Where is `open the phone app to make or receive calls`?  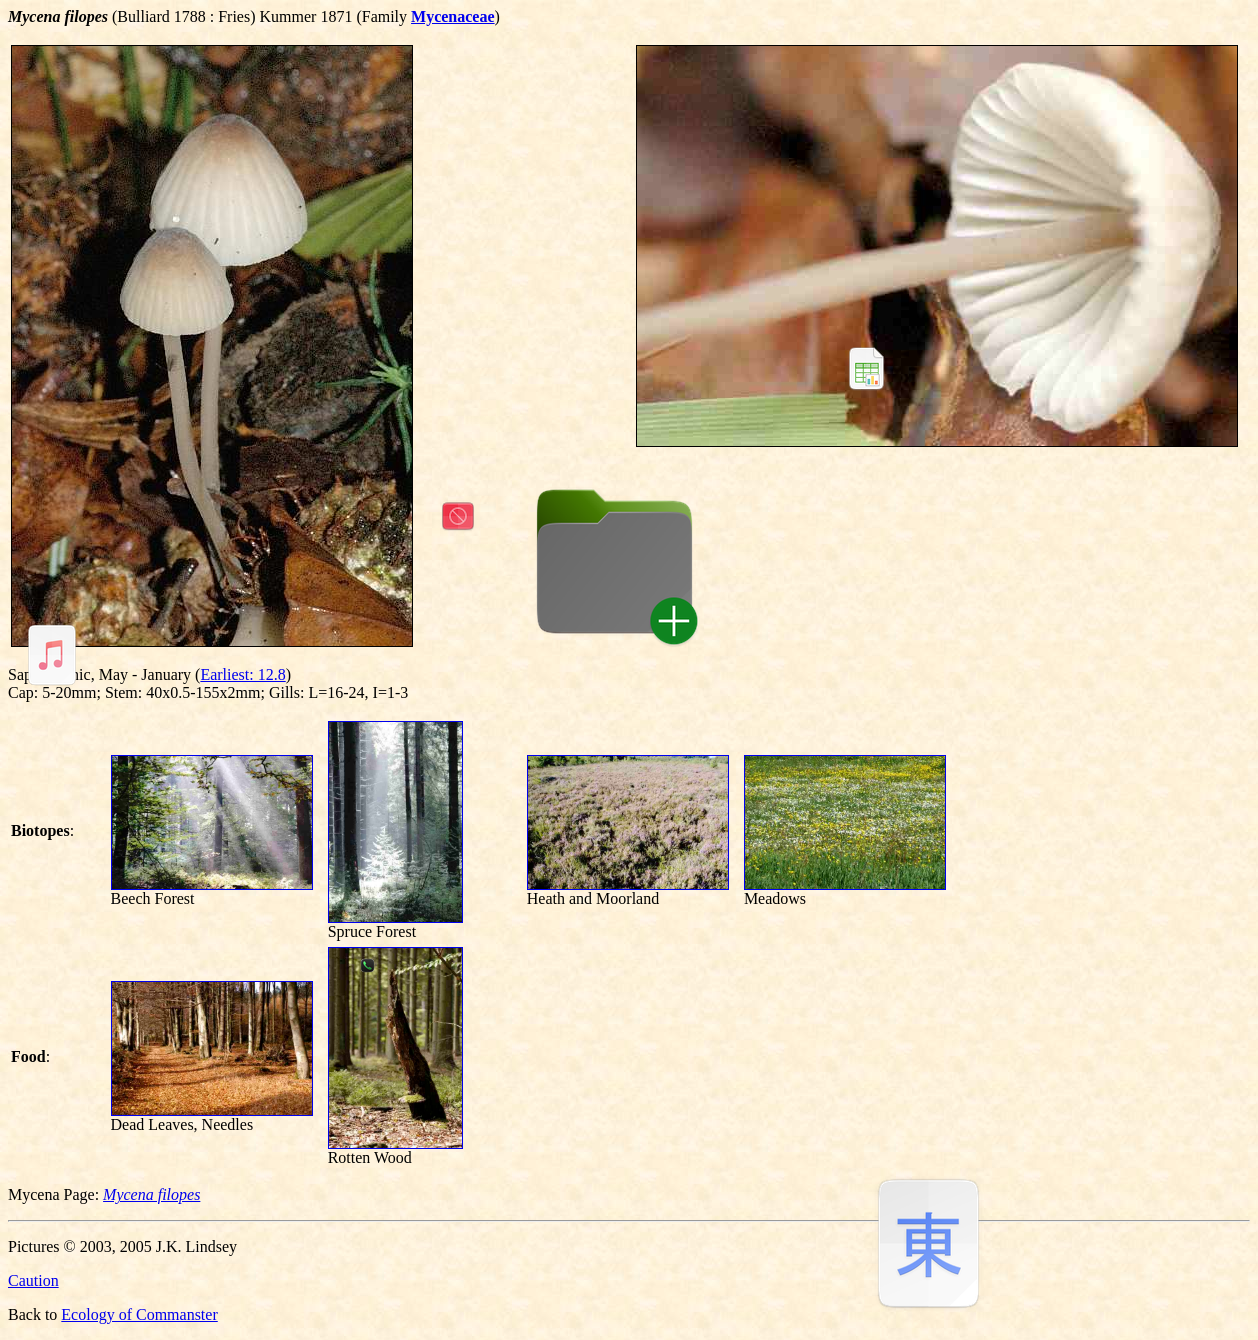 open the phone app to make or receive calls is located at coordinates (367, 965).